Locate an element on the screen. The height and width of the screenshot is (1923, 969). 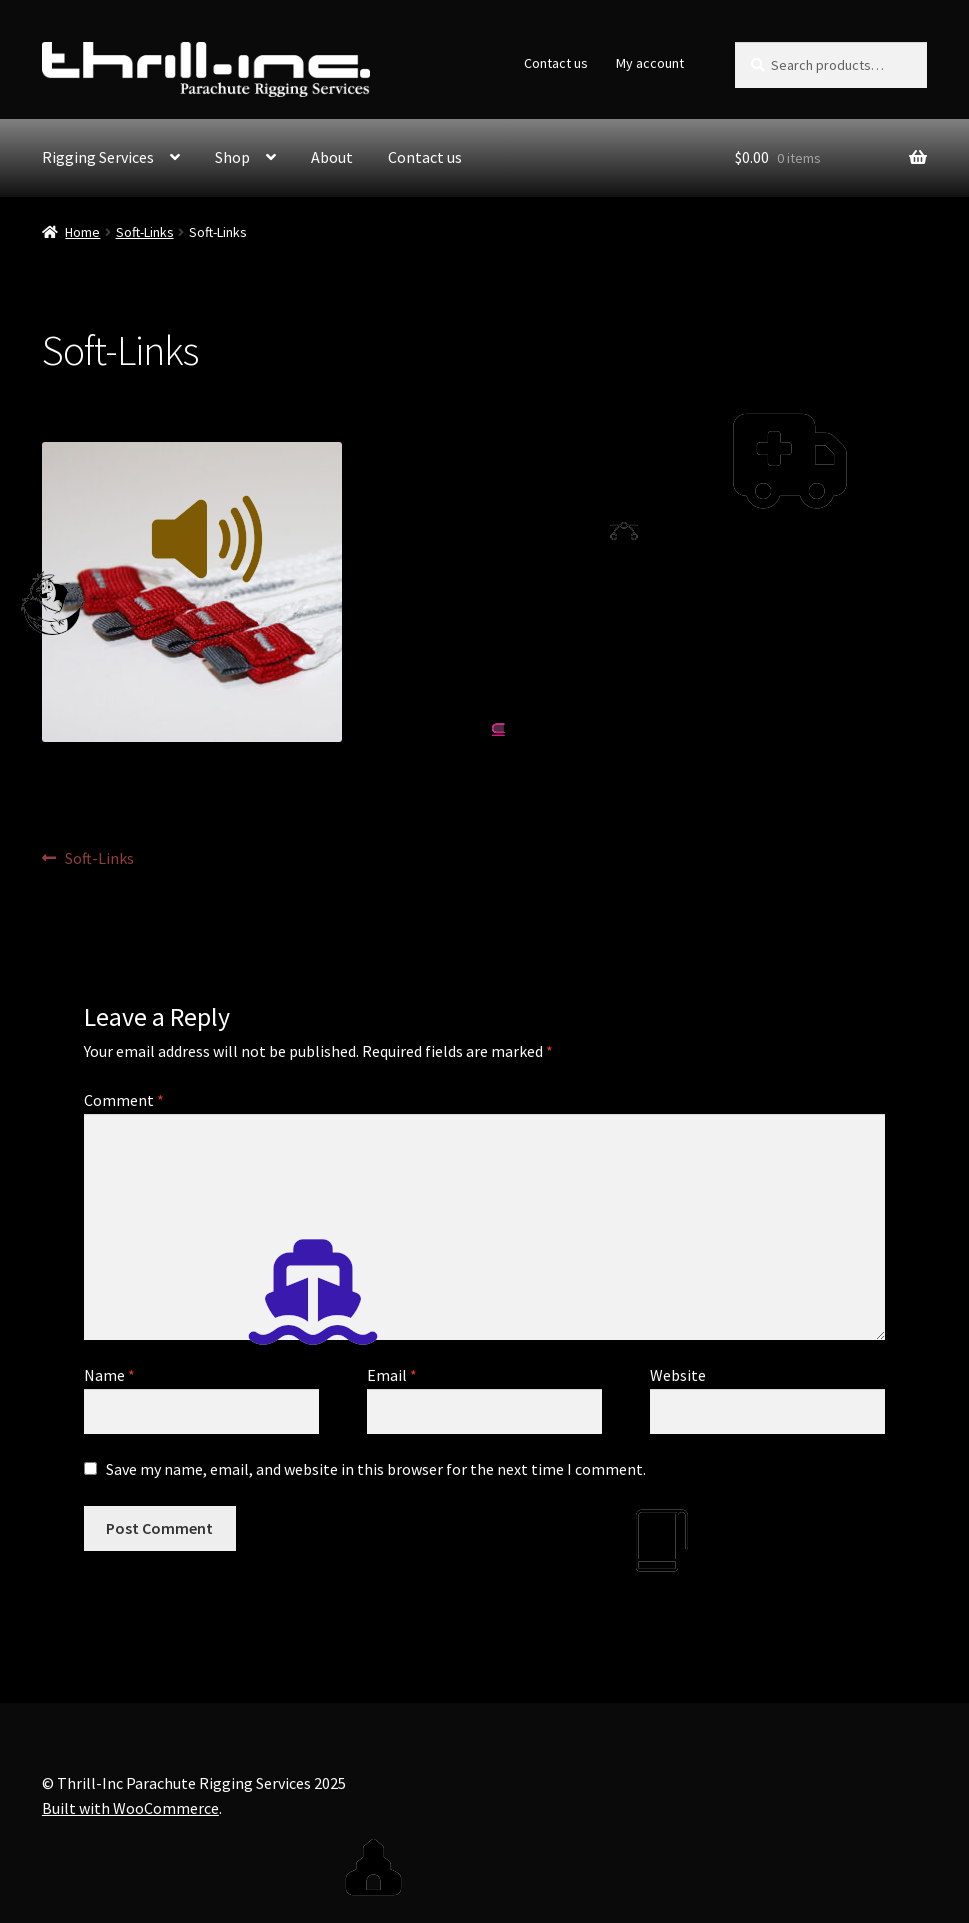
volume is set to high is located at coordinates (207, 539).